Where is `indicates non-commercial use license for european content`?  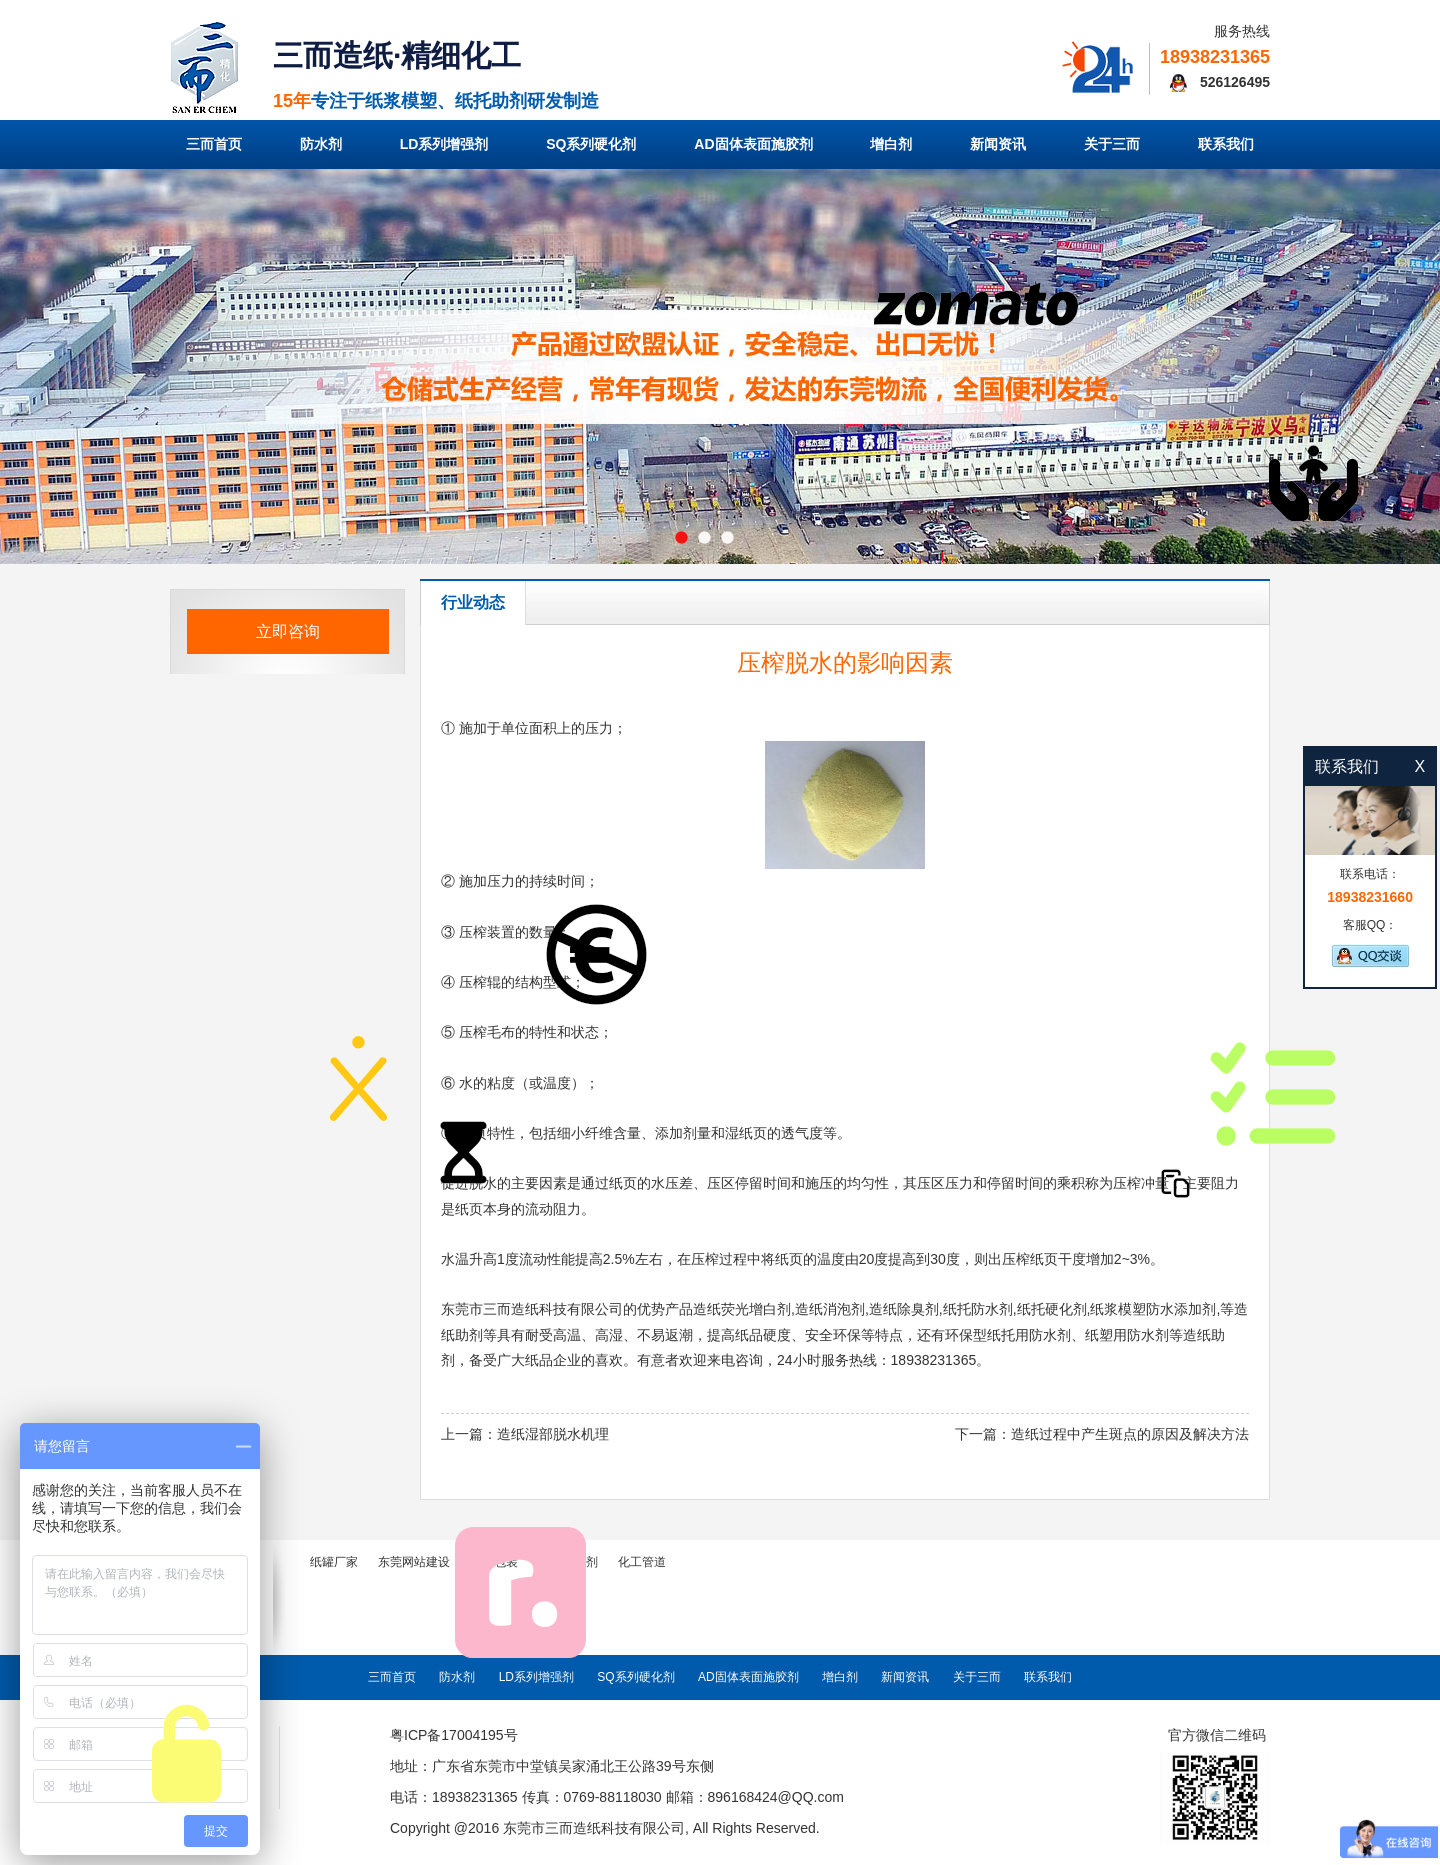 indicates non-commercial use license for european content is located at coordinates (596, 954).